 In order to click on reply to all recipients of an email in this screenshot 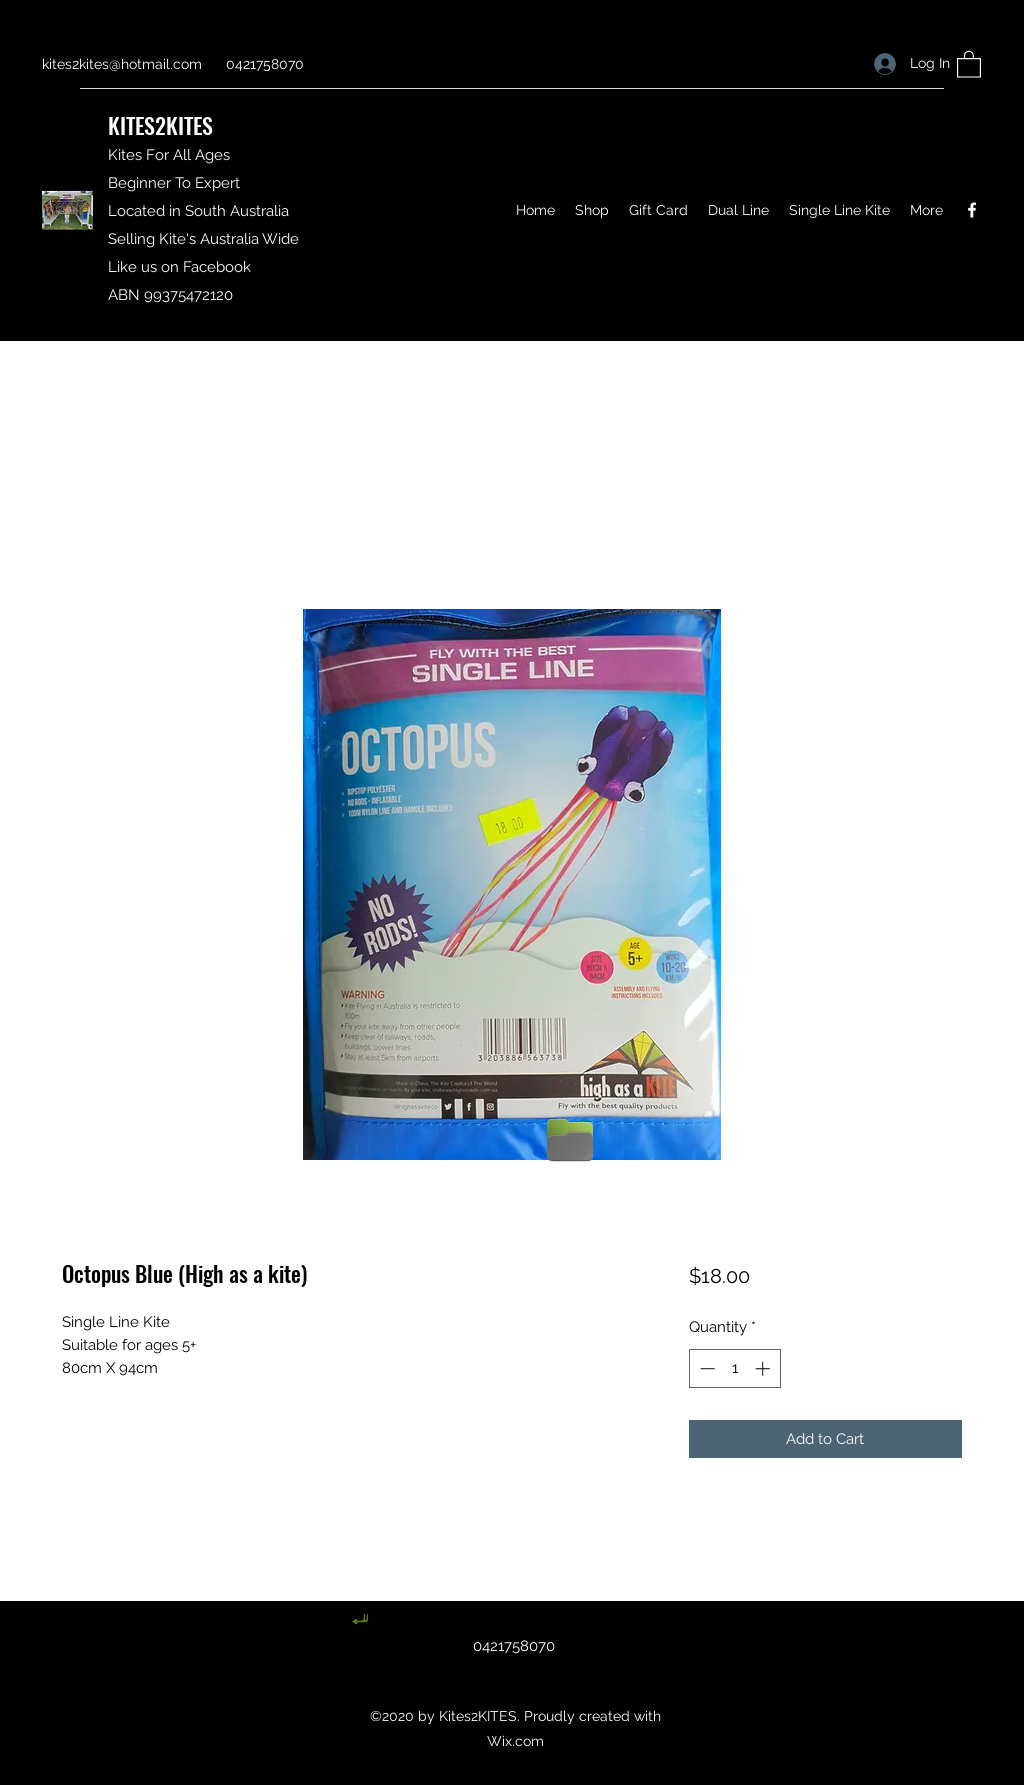, I will do `click(360, 1618)`.